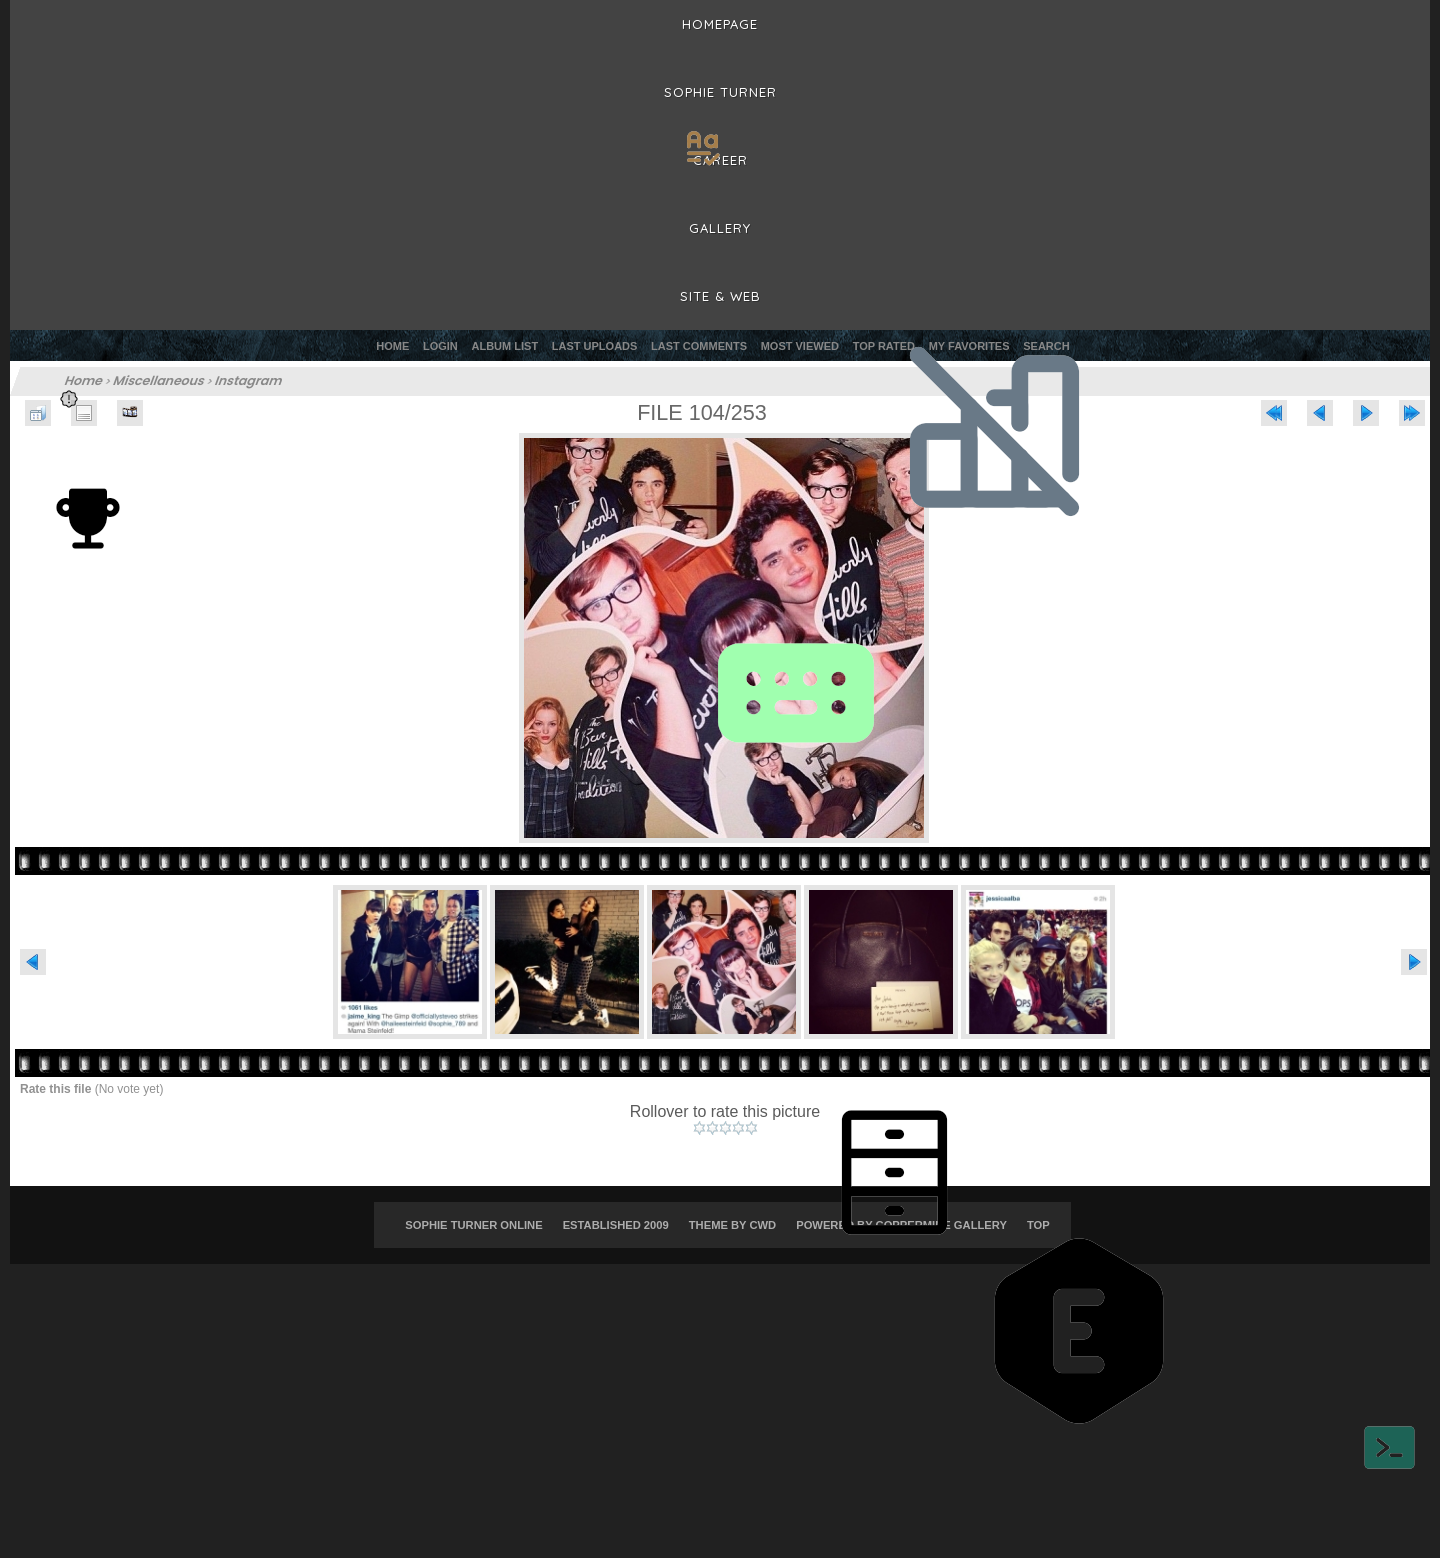  I want to click on check spelling and grammar, so click(702, 146).